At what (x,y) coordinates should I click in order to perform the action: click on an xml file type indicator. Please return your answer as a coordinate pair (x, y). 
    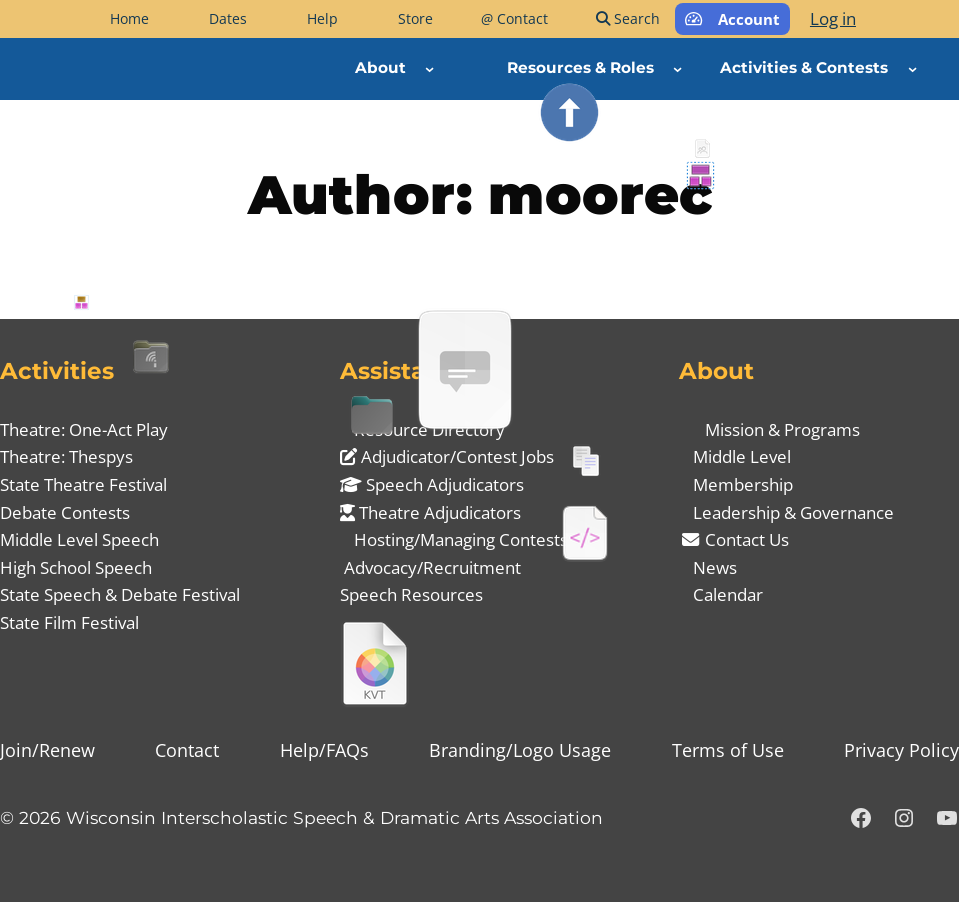
    Looking at the image, I should click on (585, 533).